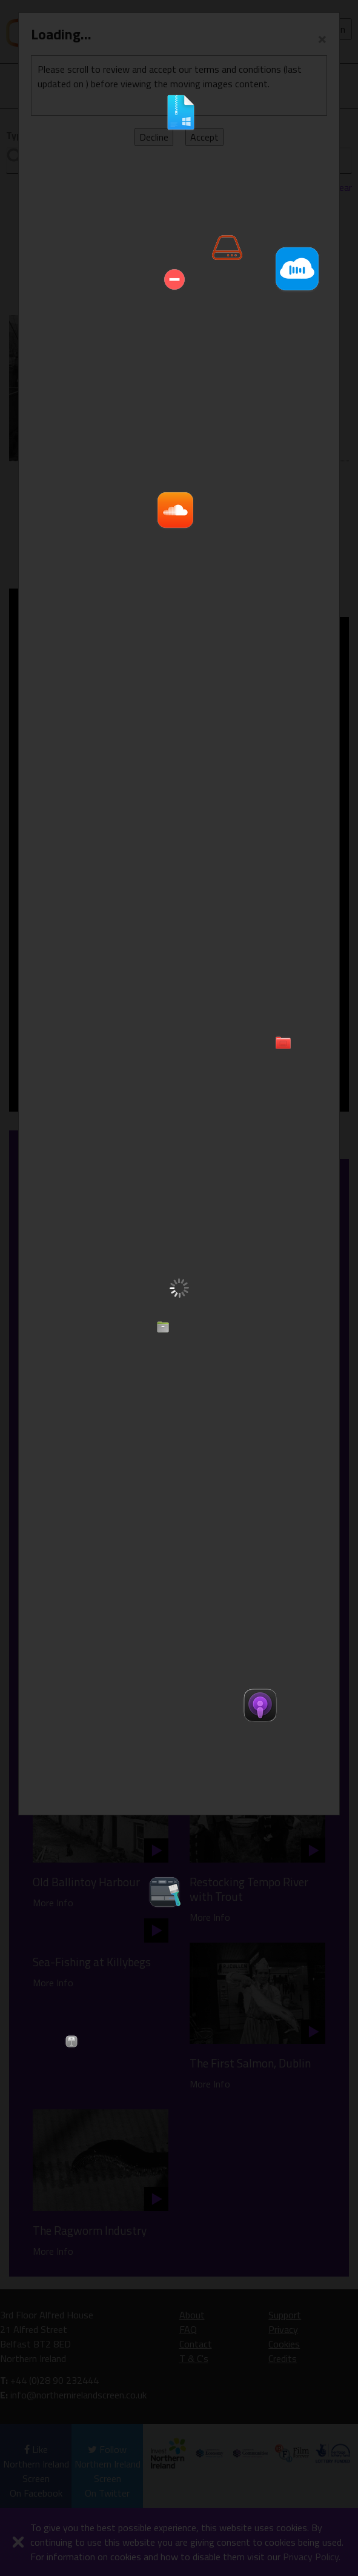  I want to click on open AdwSteamGtk to customize Steam's appearance, so click(164, 1892).